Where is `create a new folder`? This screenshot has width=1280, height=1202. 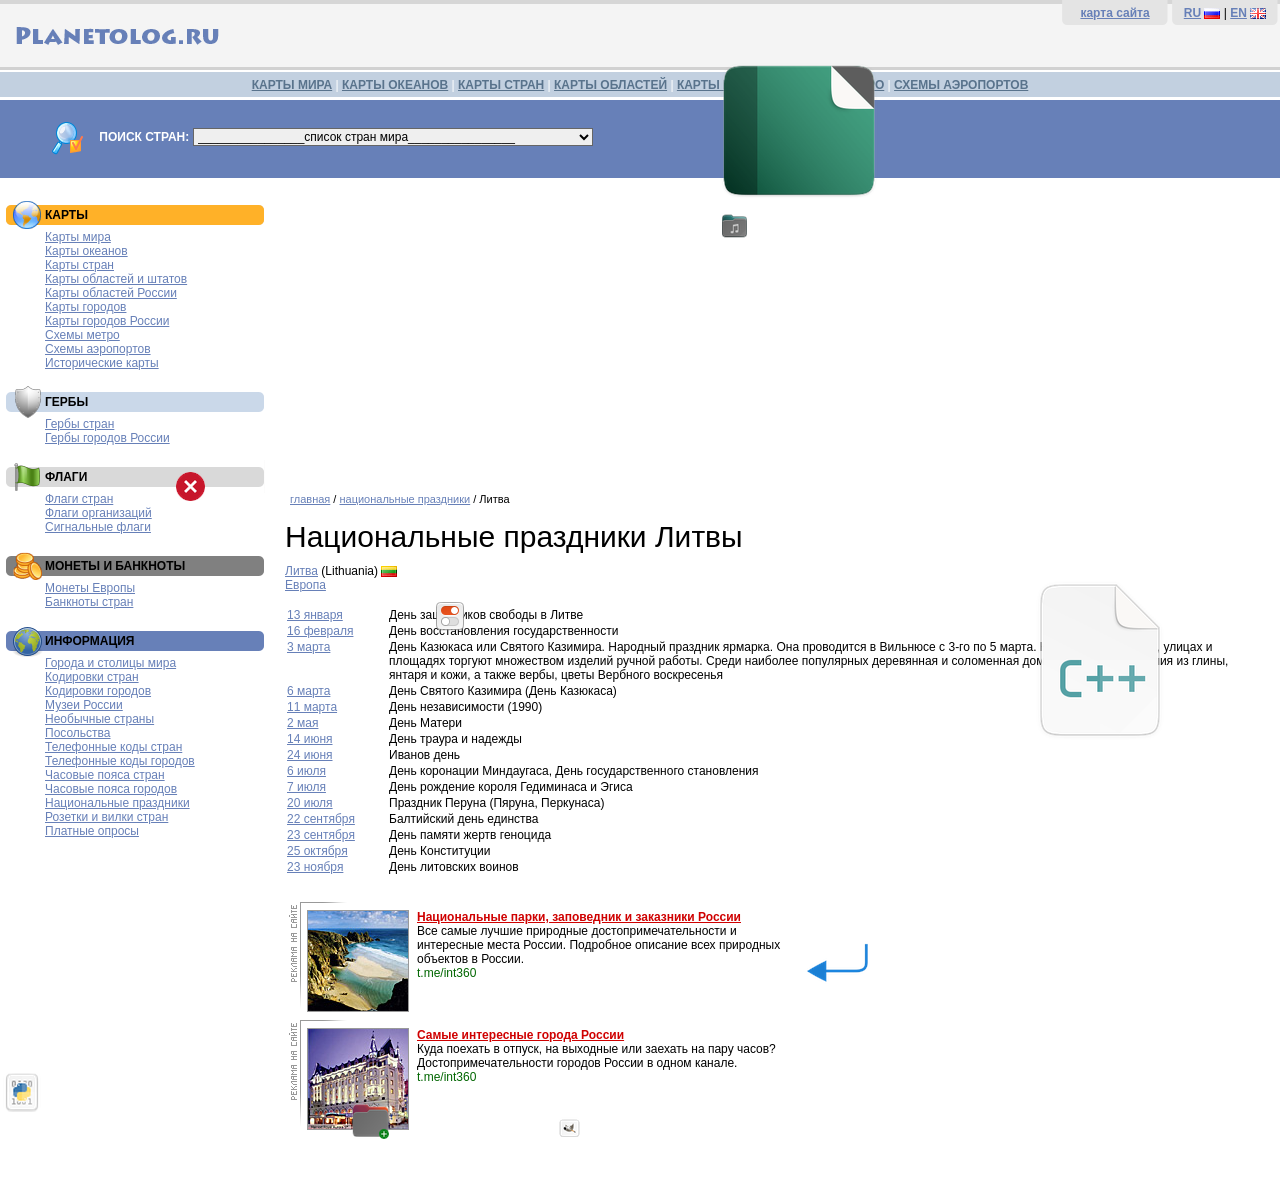 create a new folder is located at coordinates (370, 1120).